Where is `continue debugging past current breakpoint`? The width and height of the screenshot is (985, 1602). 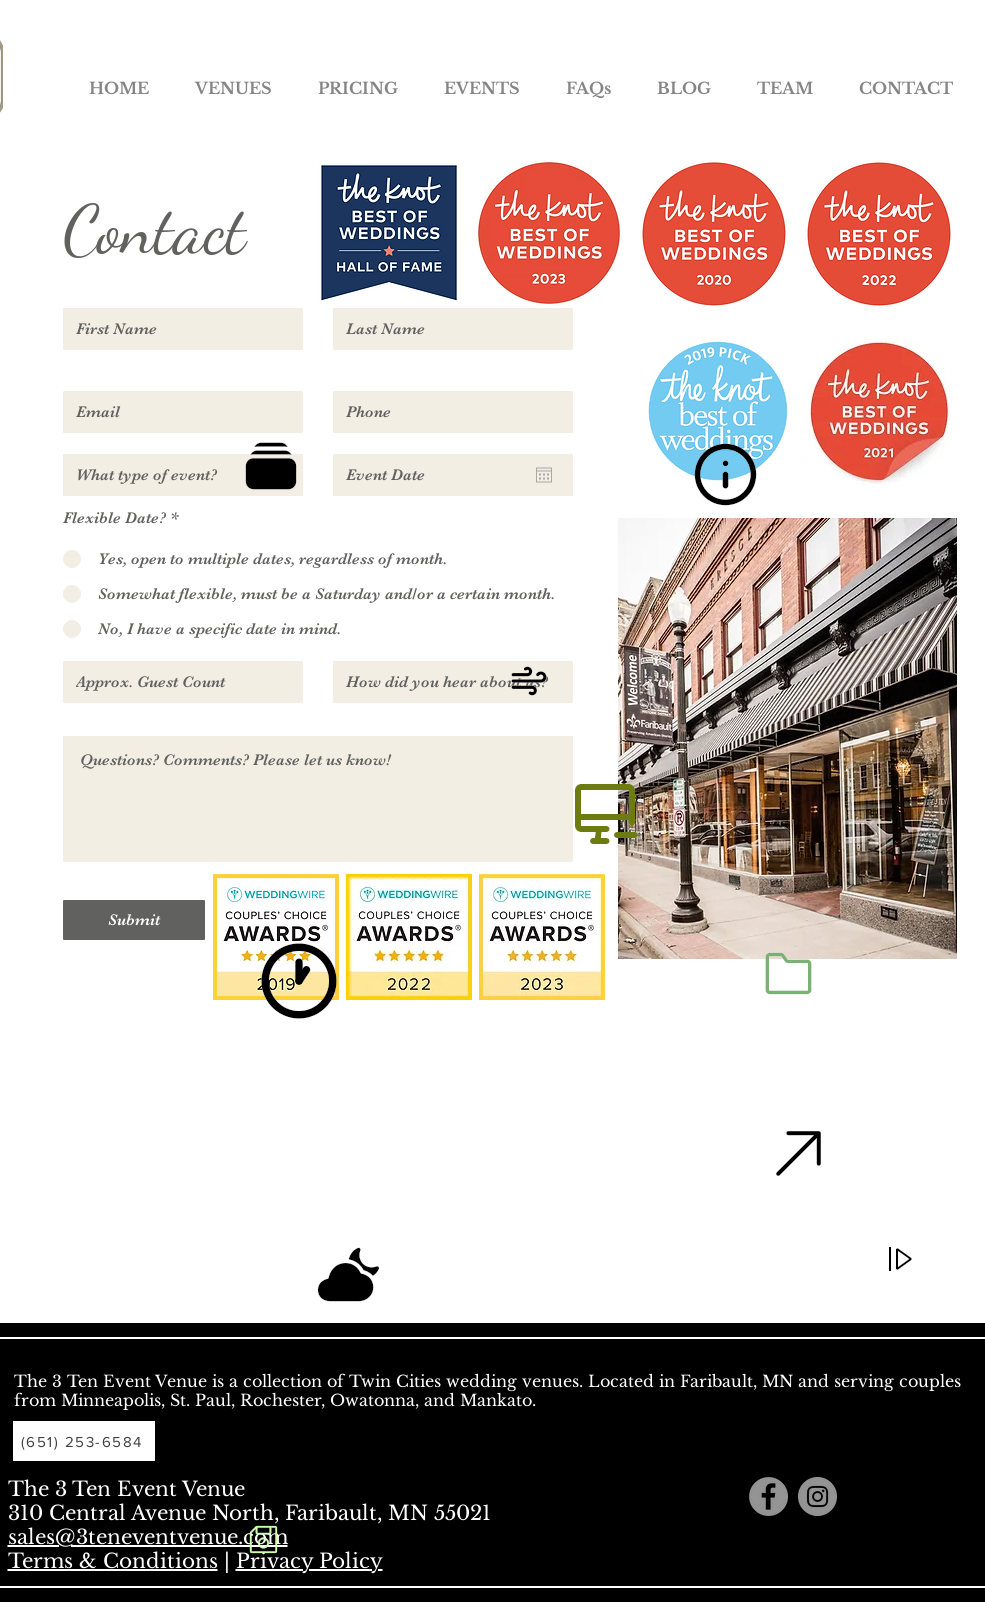
continue debugging past current breakpoint is located at coordinates (899, 1259).